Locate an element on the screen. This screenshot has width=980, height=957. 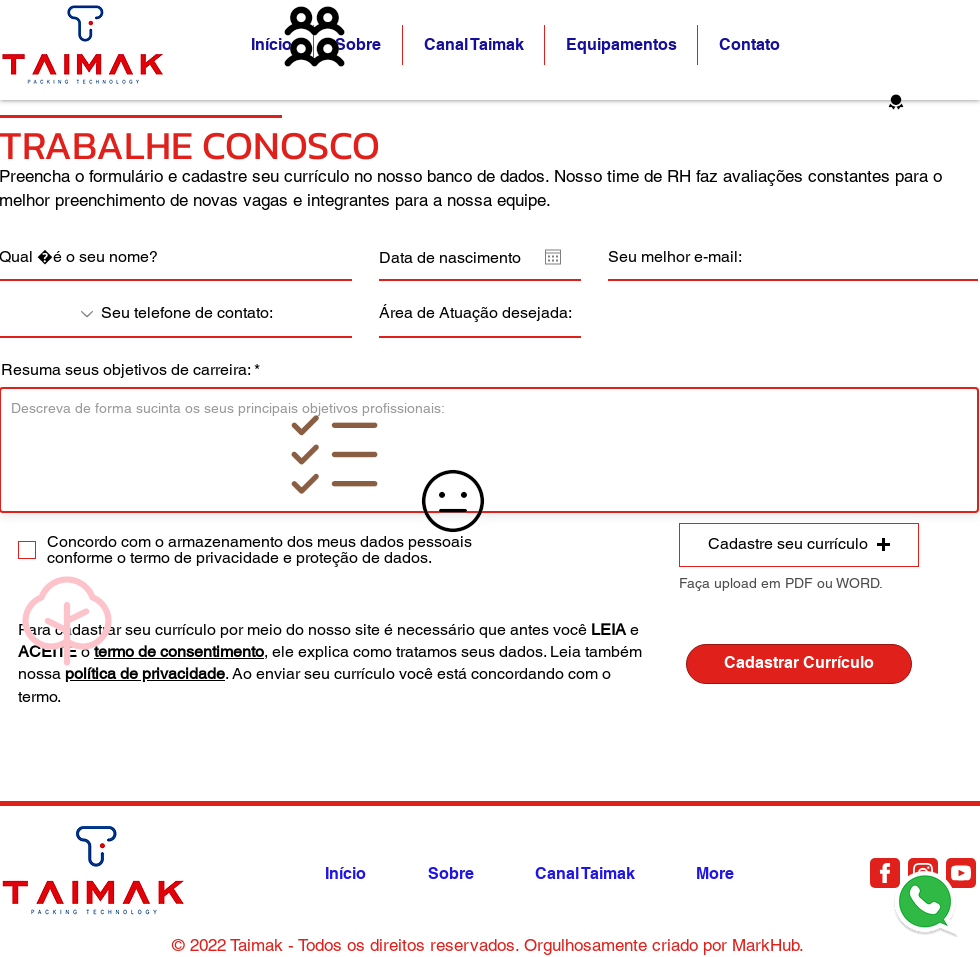
view parks or nature areas nearby is located at coordinates (67, 621).